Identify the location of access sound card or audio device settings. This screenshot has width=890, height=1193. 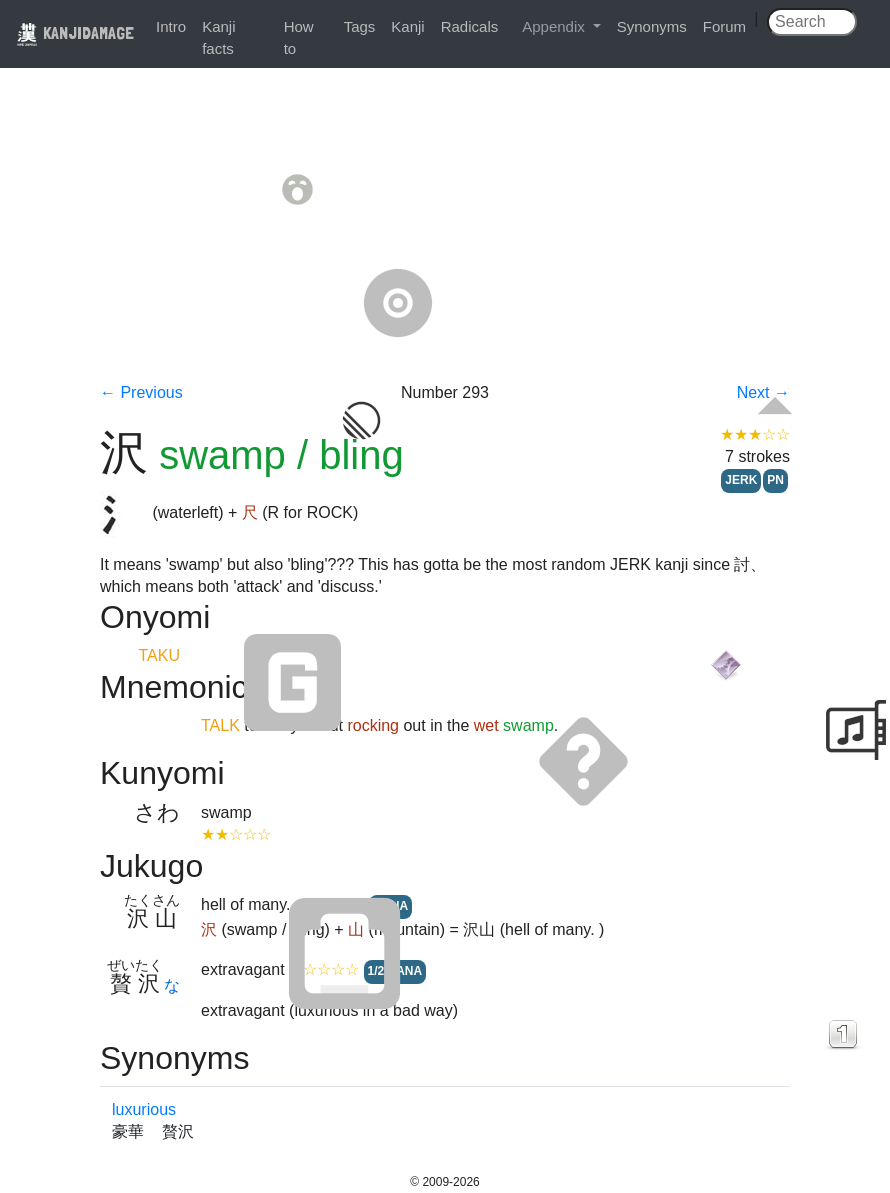
(856, 730).